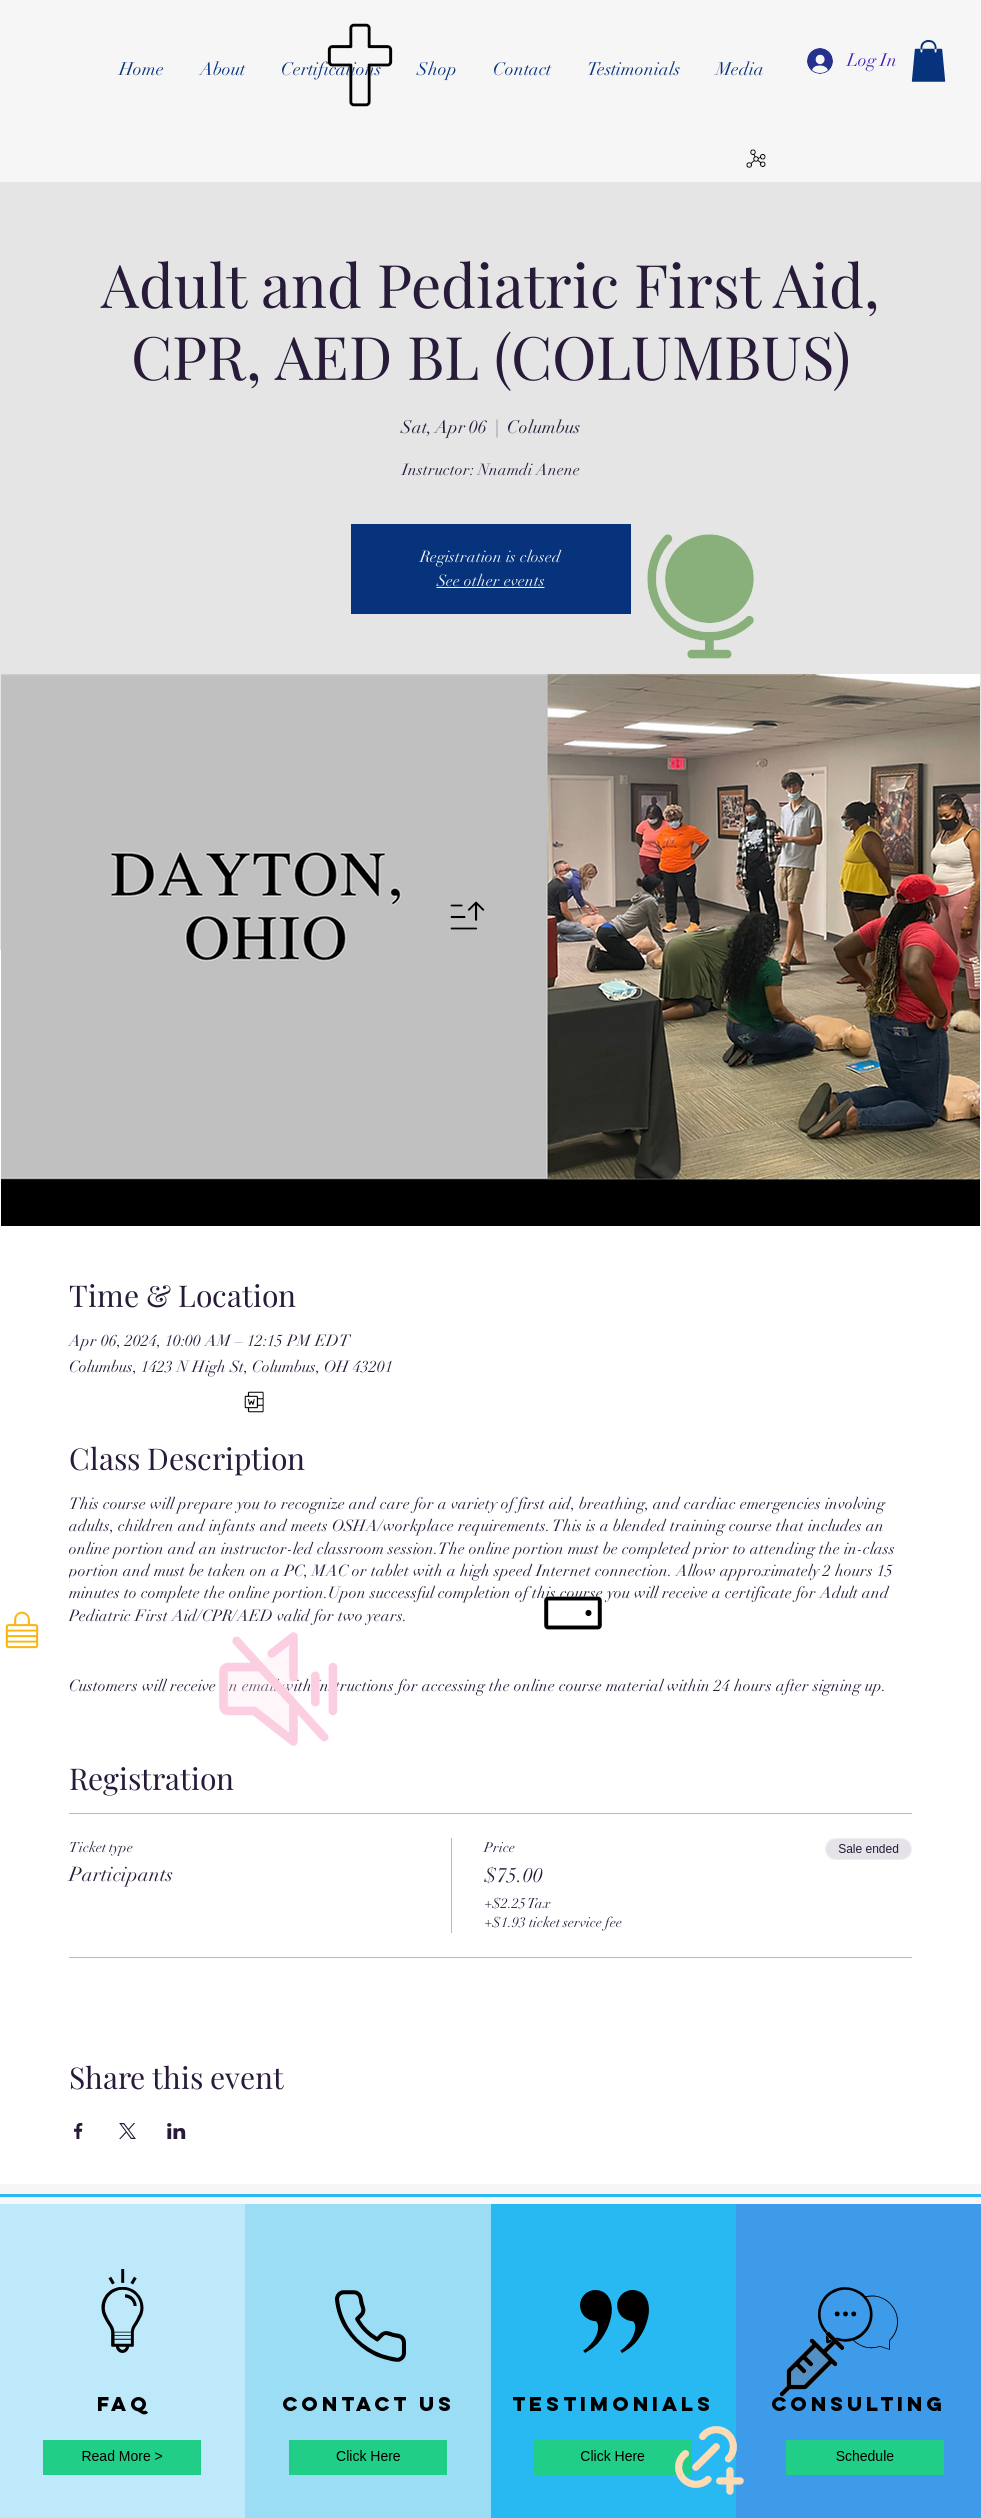 This screenshot has width=981, height=2518. I want to click on sort items in descending order, so click(466, 917).